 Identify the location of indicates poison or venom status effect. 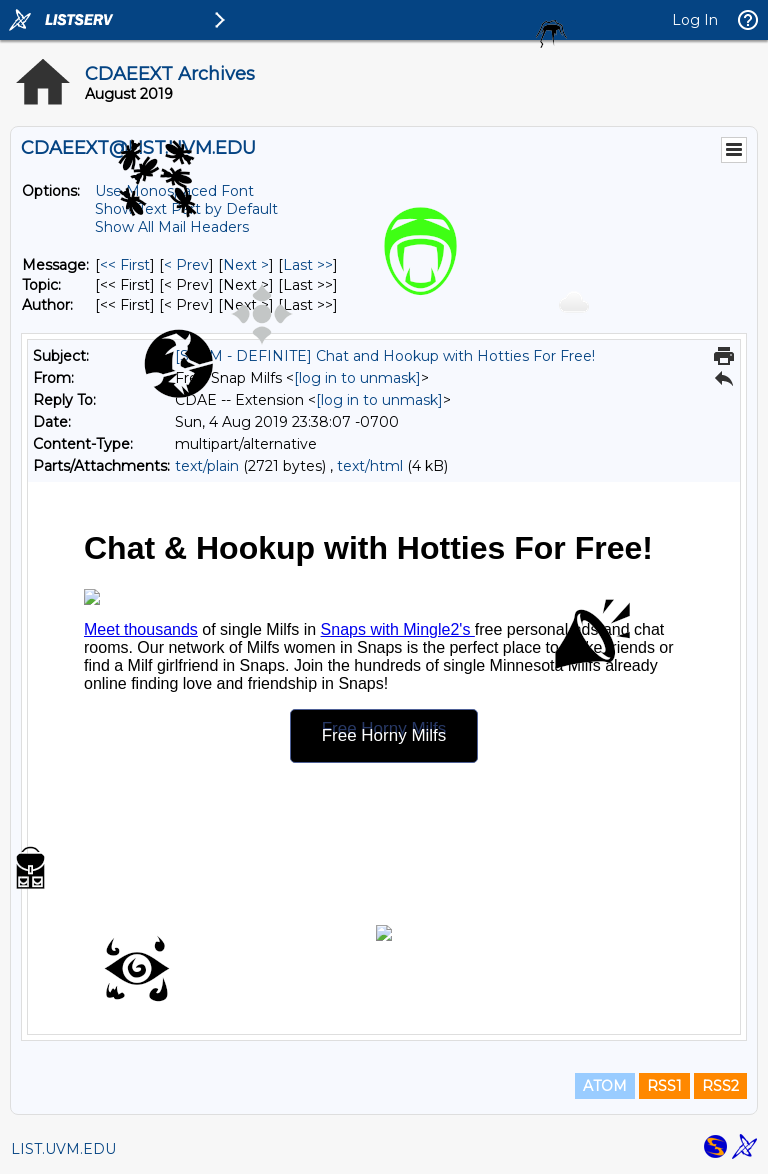
(421, 251).